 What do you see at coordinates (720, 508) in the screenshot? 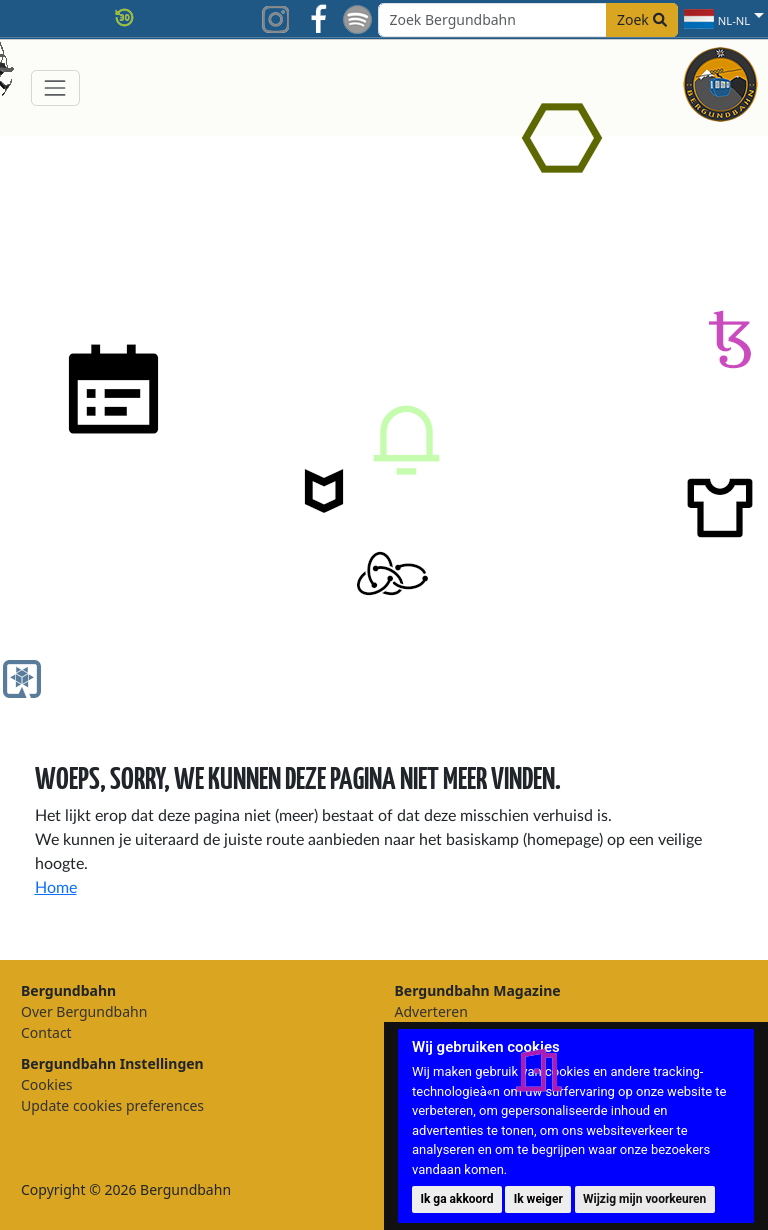
I see `browse clothing or apparel items` at bounding box center [720, 508].